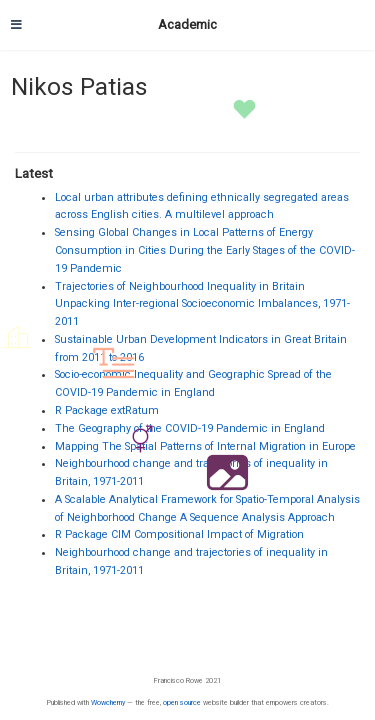 The width and height of the screenshot is (375, 720). Describe the element at coordinates (141, 438) in the screenshot. I see `indicates intersex gender identity option` at that location.